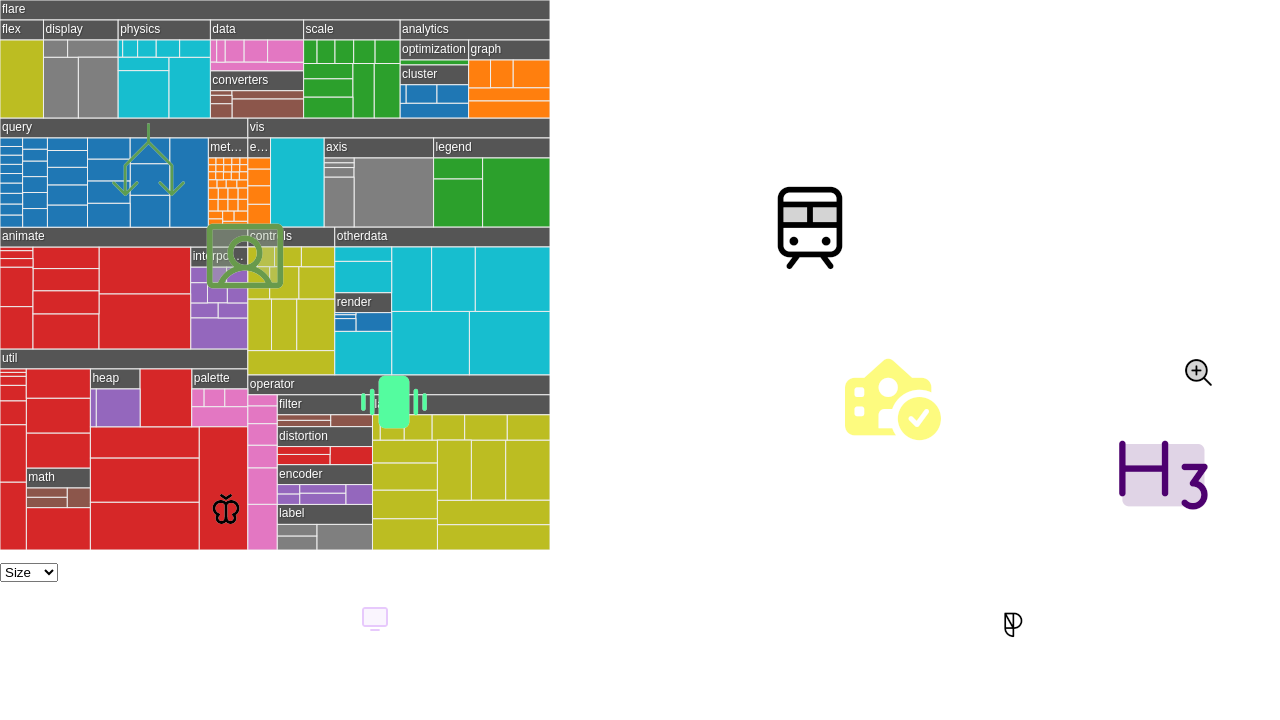  I want to click on phosphor icons logo, so click(1011, 623).